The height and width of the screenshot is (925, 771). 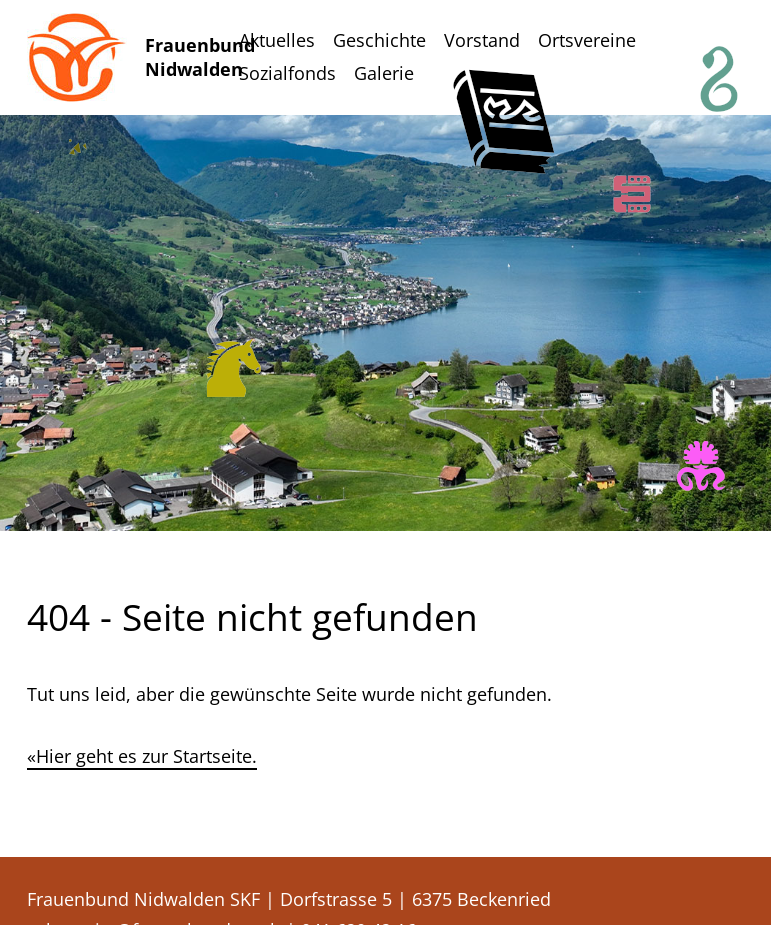 I want to click on explore ancient Egypt themed content, so click(x=78, y=148).